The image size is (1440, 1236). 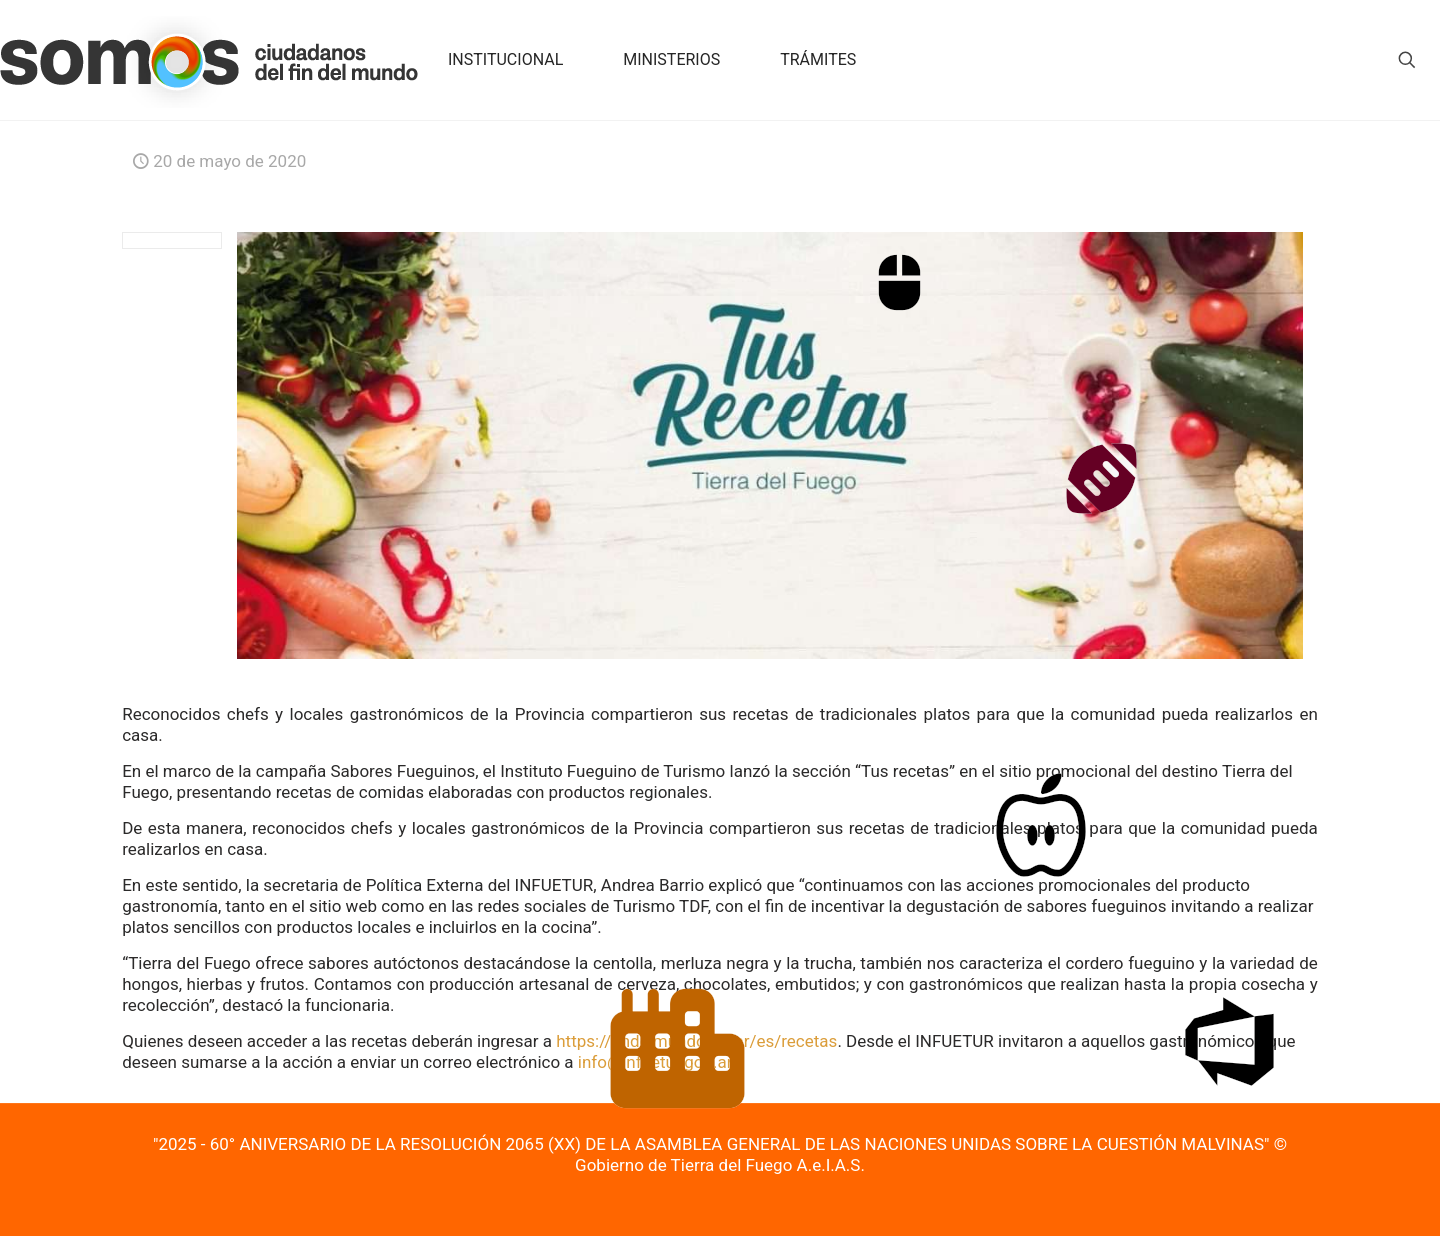 I want to click on open azure devops integration, so click(x=1229, y=1041).